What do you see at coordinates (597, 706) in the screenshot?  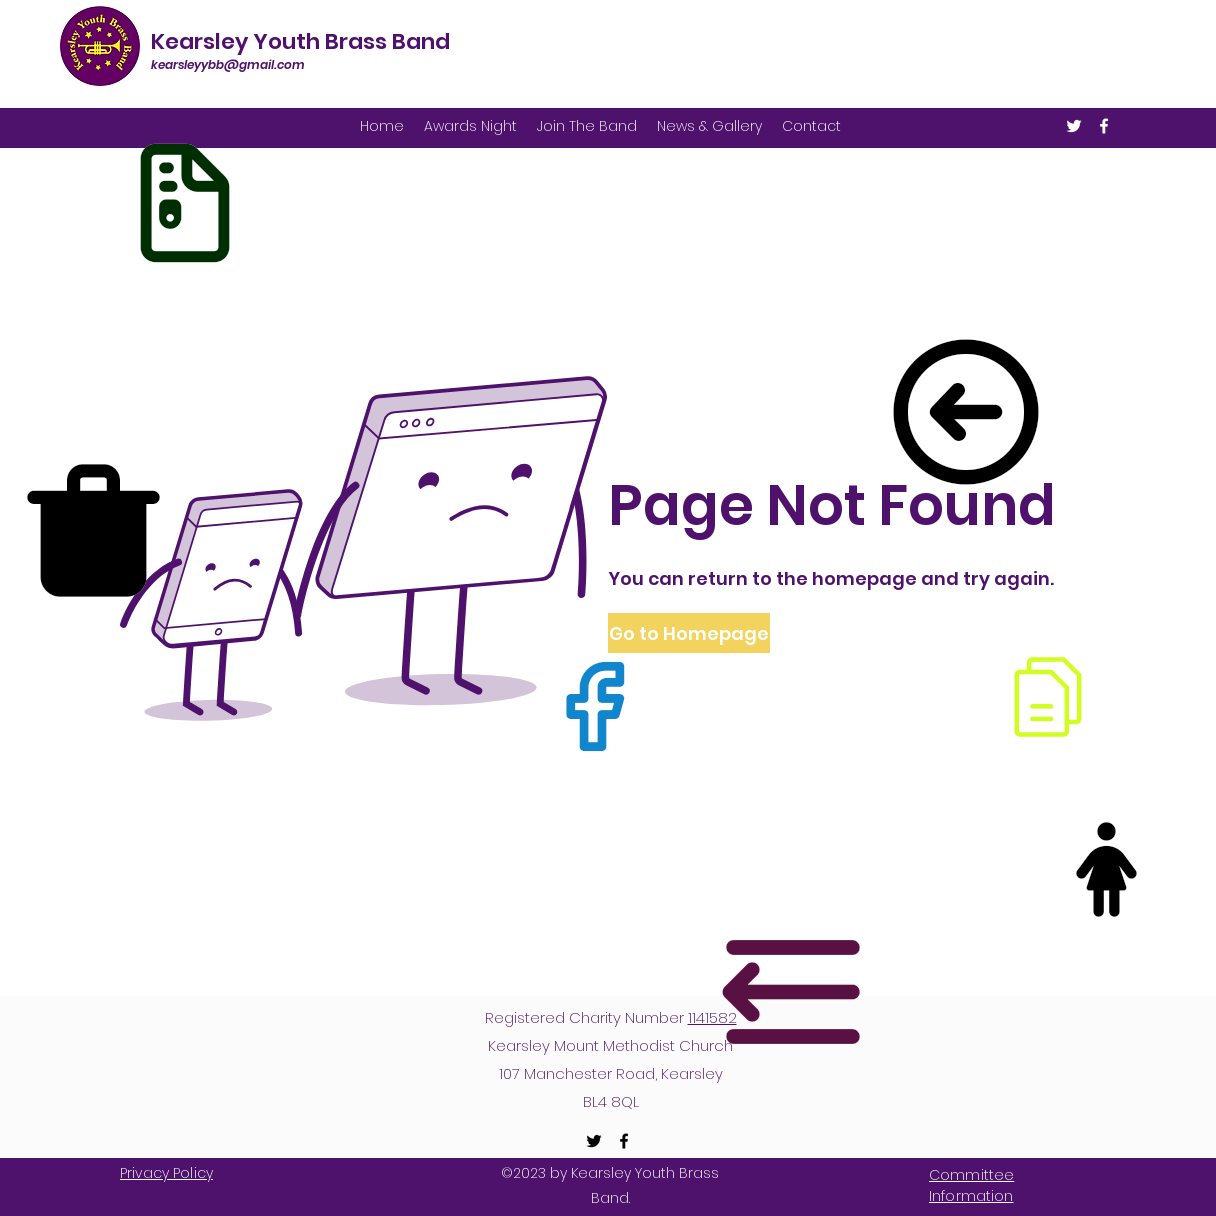 I see `open Facebook app` at bounding box center [597, 706].